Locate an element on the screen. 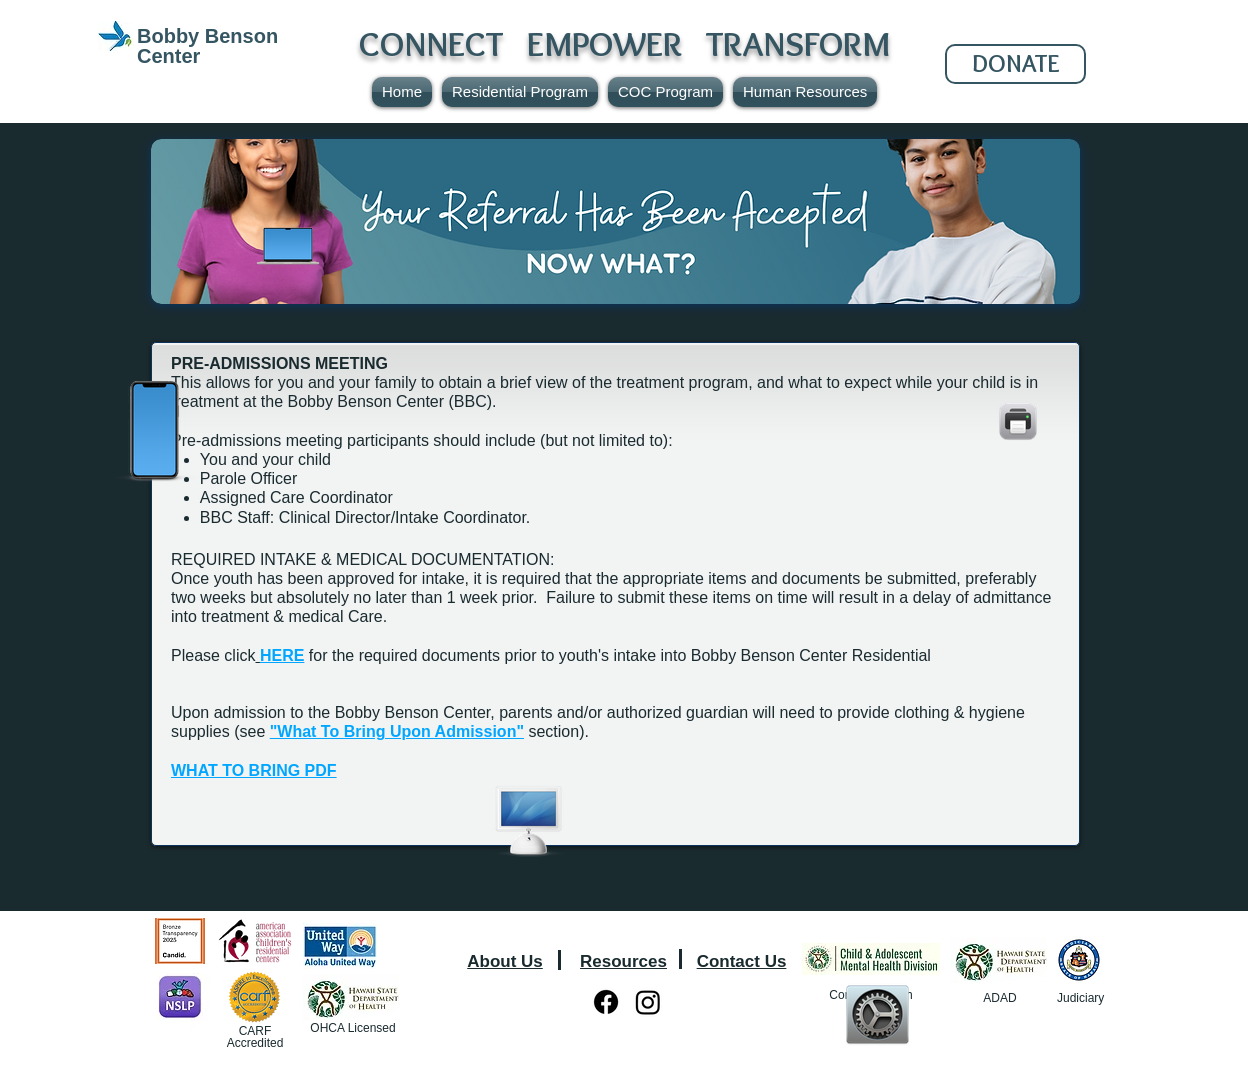 This screenshot has height=1068, width=1248. indicates an iMac G4 device in system settings is located at coordinates (528, 817).